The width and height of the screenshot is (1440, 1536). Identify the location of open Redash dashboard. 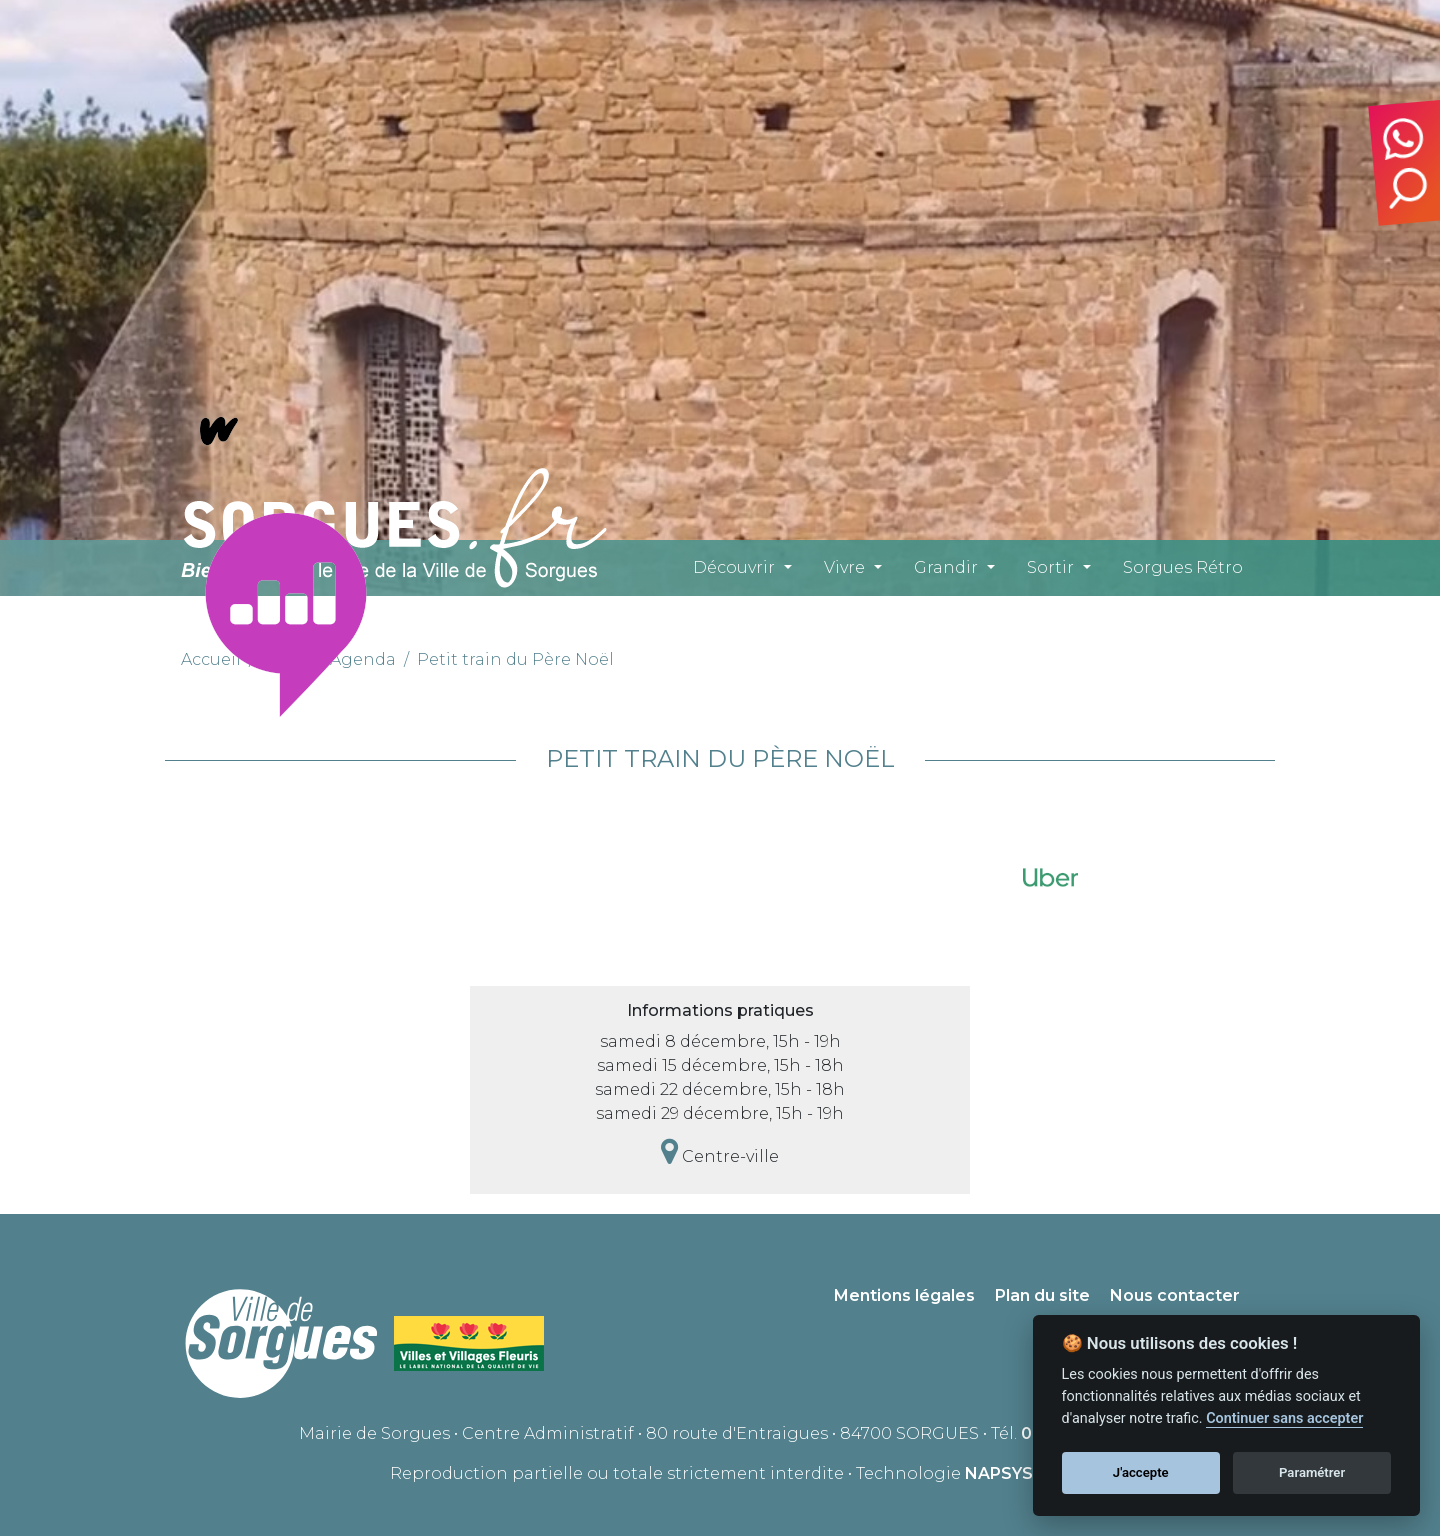
(286, 615).